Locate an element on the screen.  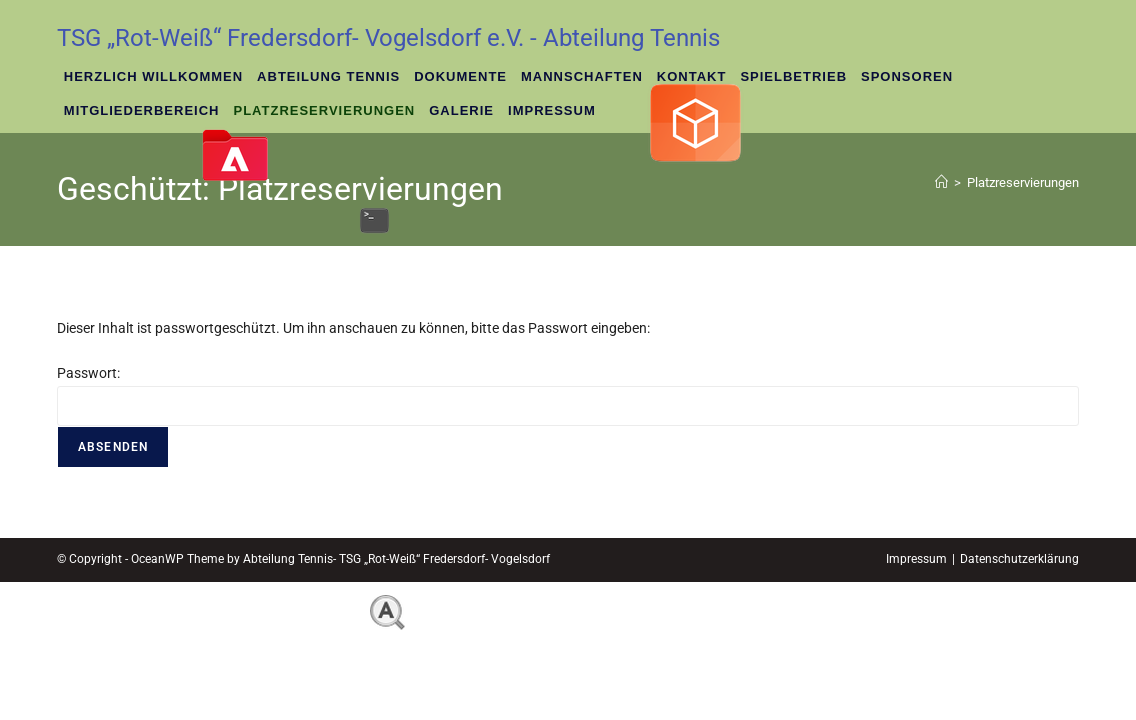
open a 3D model file is located at coordinates (695, 119).